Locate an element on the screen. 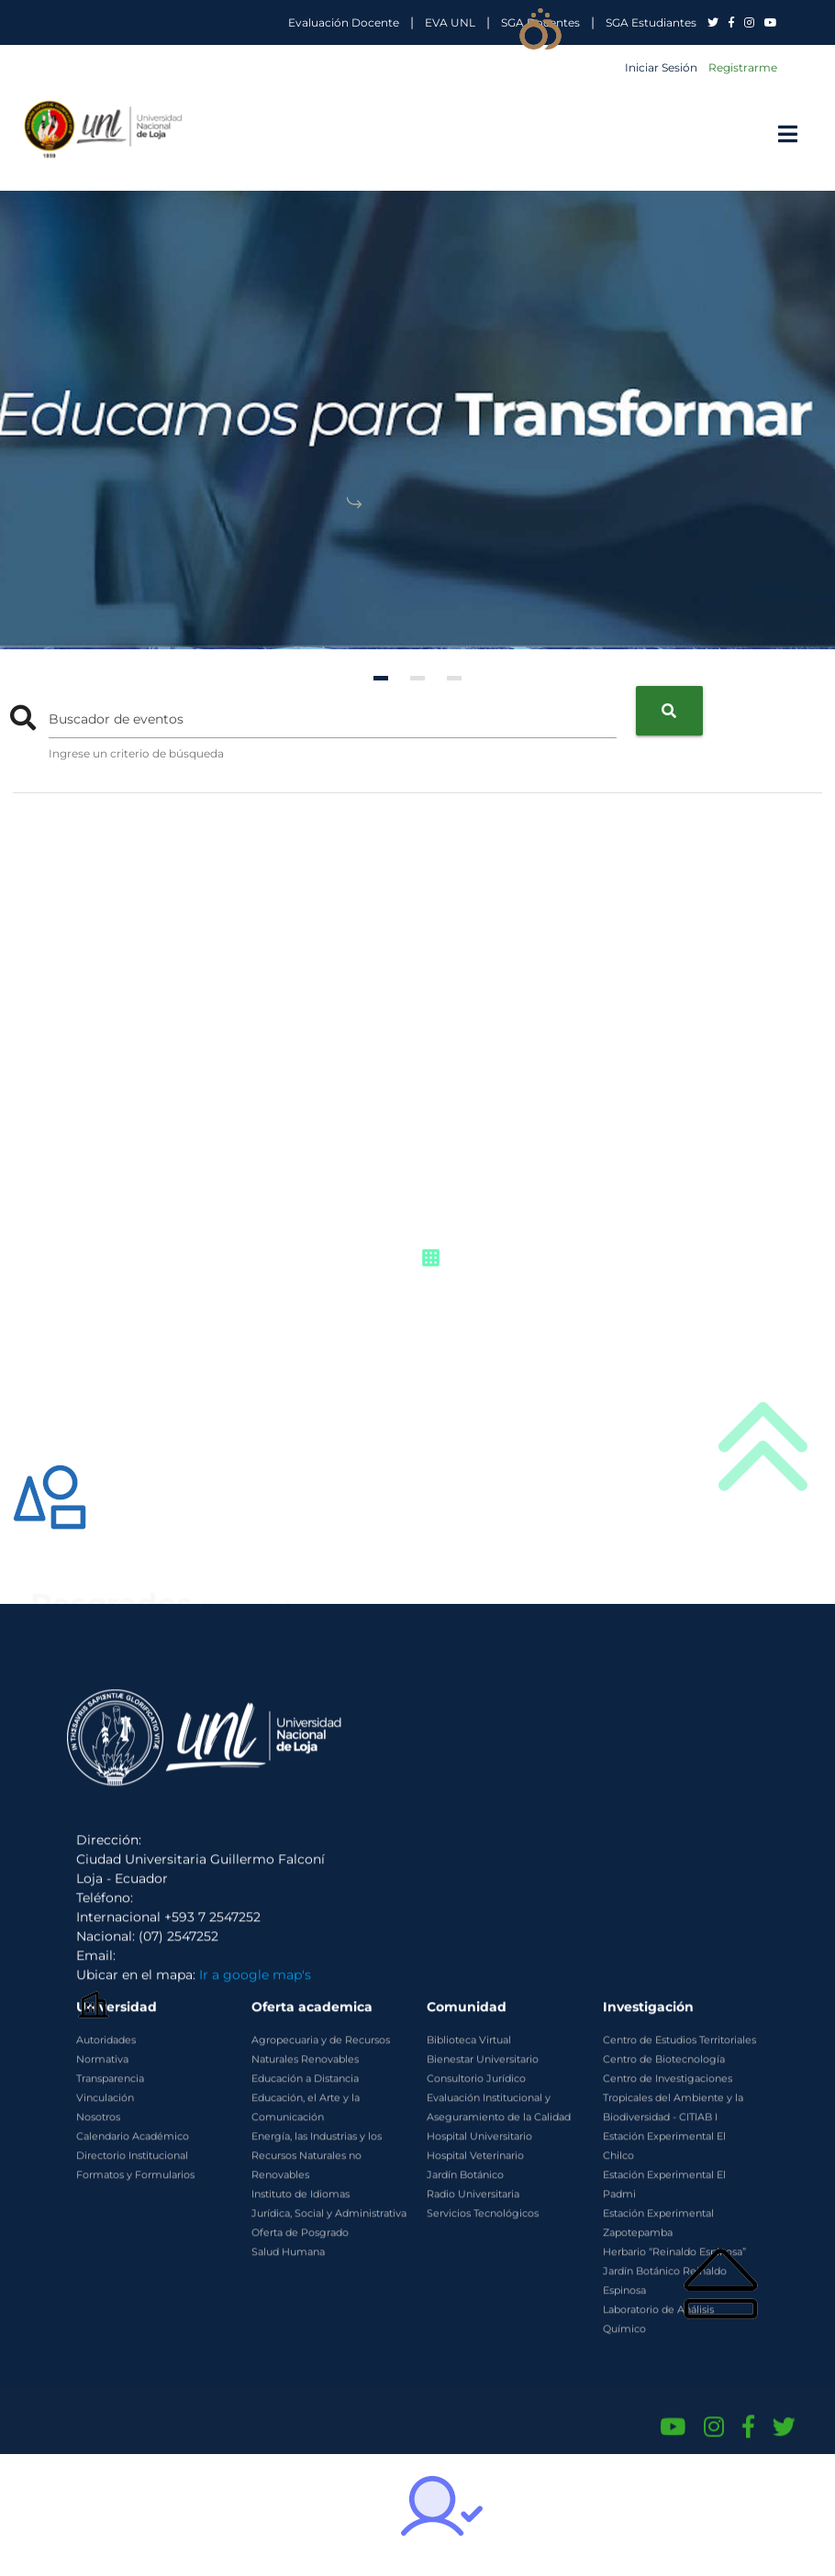  indicates criminal or arrest-related content is located at coordinates (540, 31).